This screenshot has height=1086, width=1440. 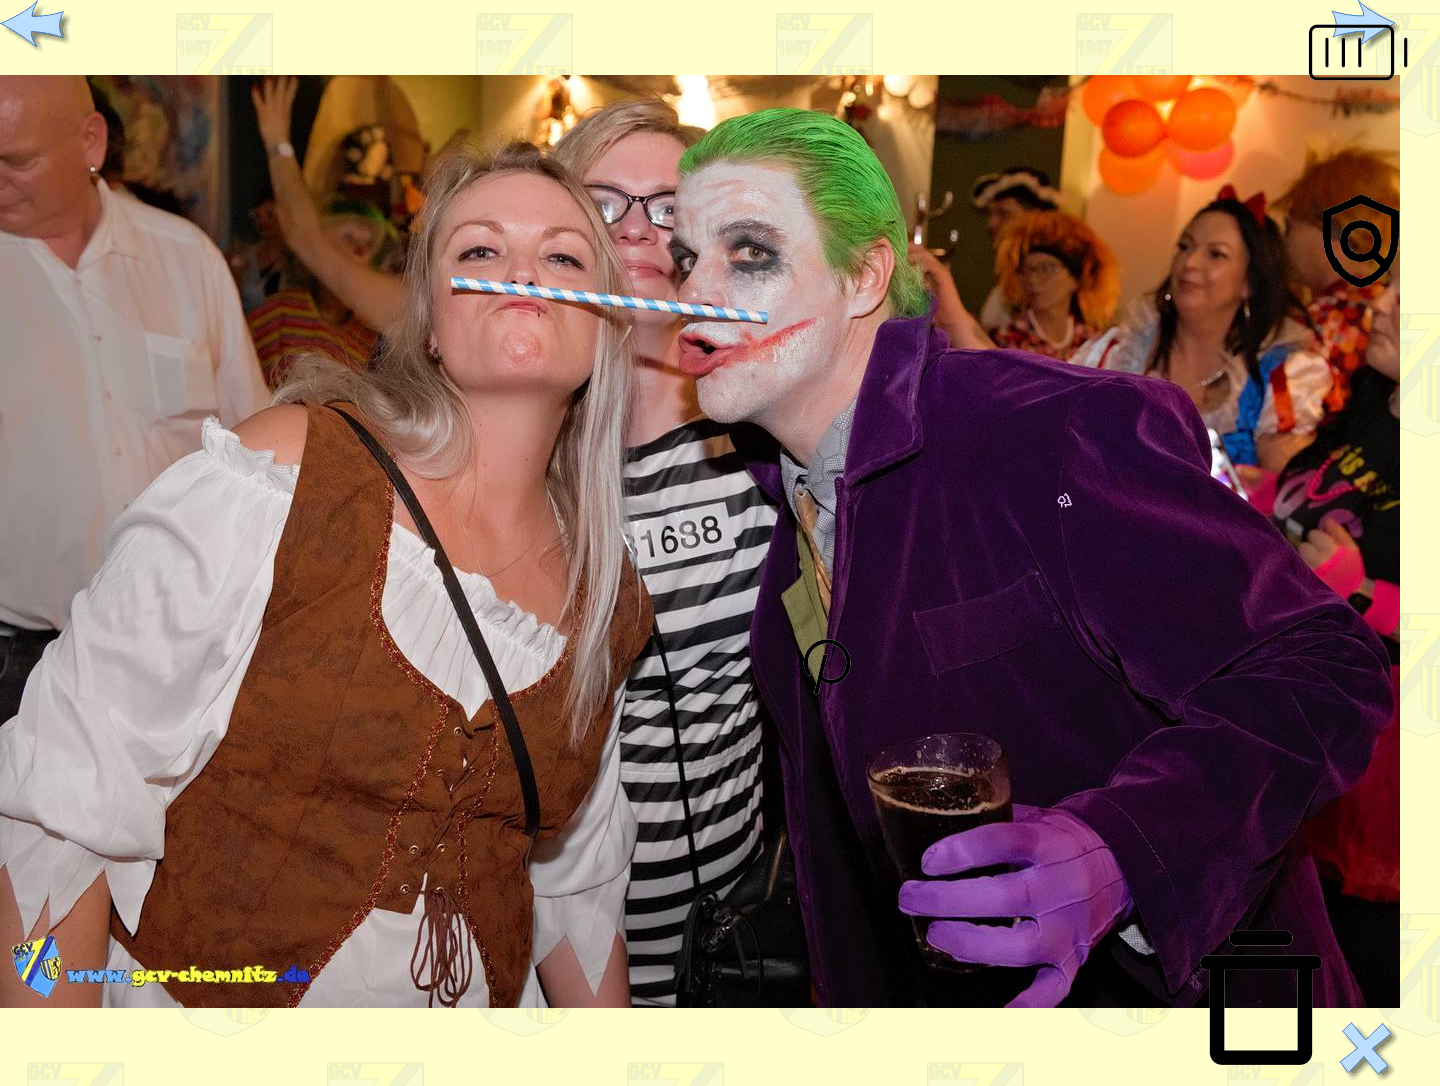 What do you see at coordinates (1361, 241) in the screenshot?
I see `view privacy policy or terms` at bounding box center [1361, 241].